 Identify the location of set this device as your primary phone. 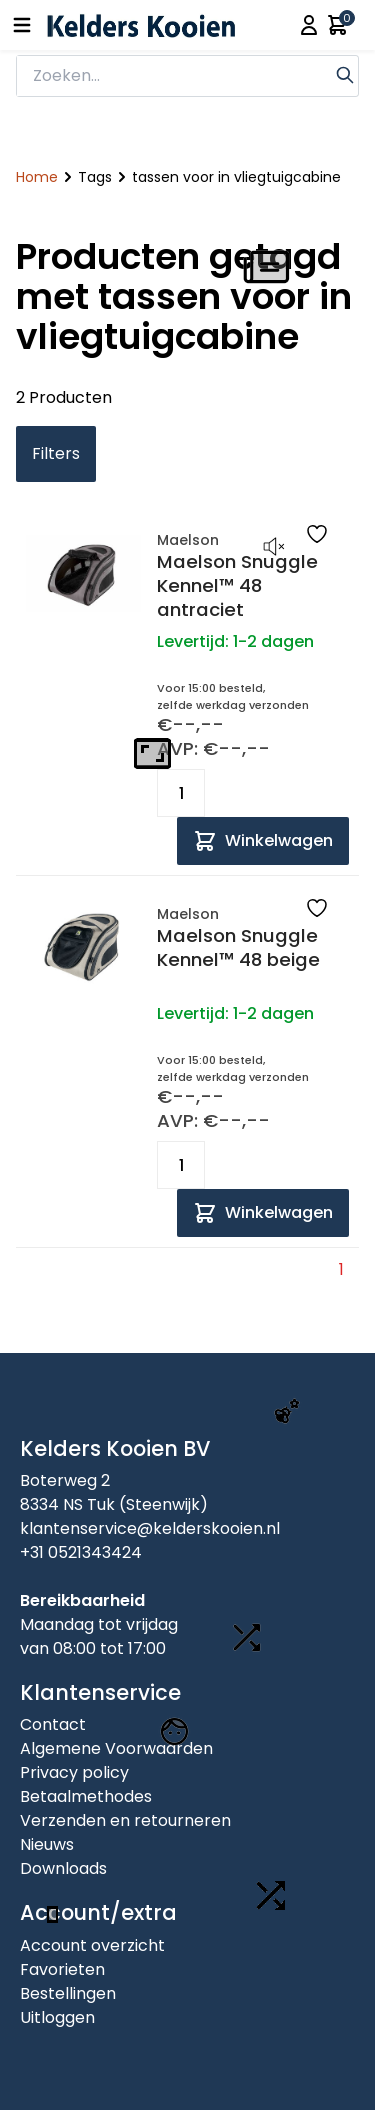
(52, 1914).